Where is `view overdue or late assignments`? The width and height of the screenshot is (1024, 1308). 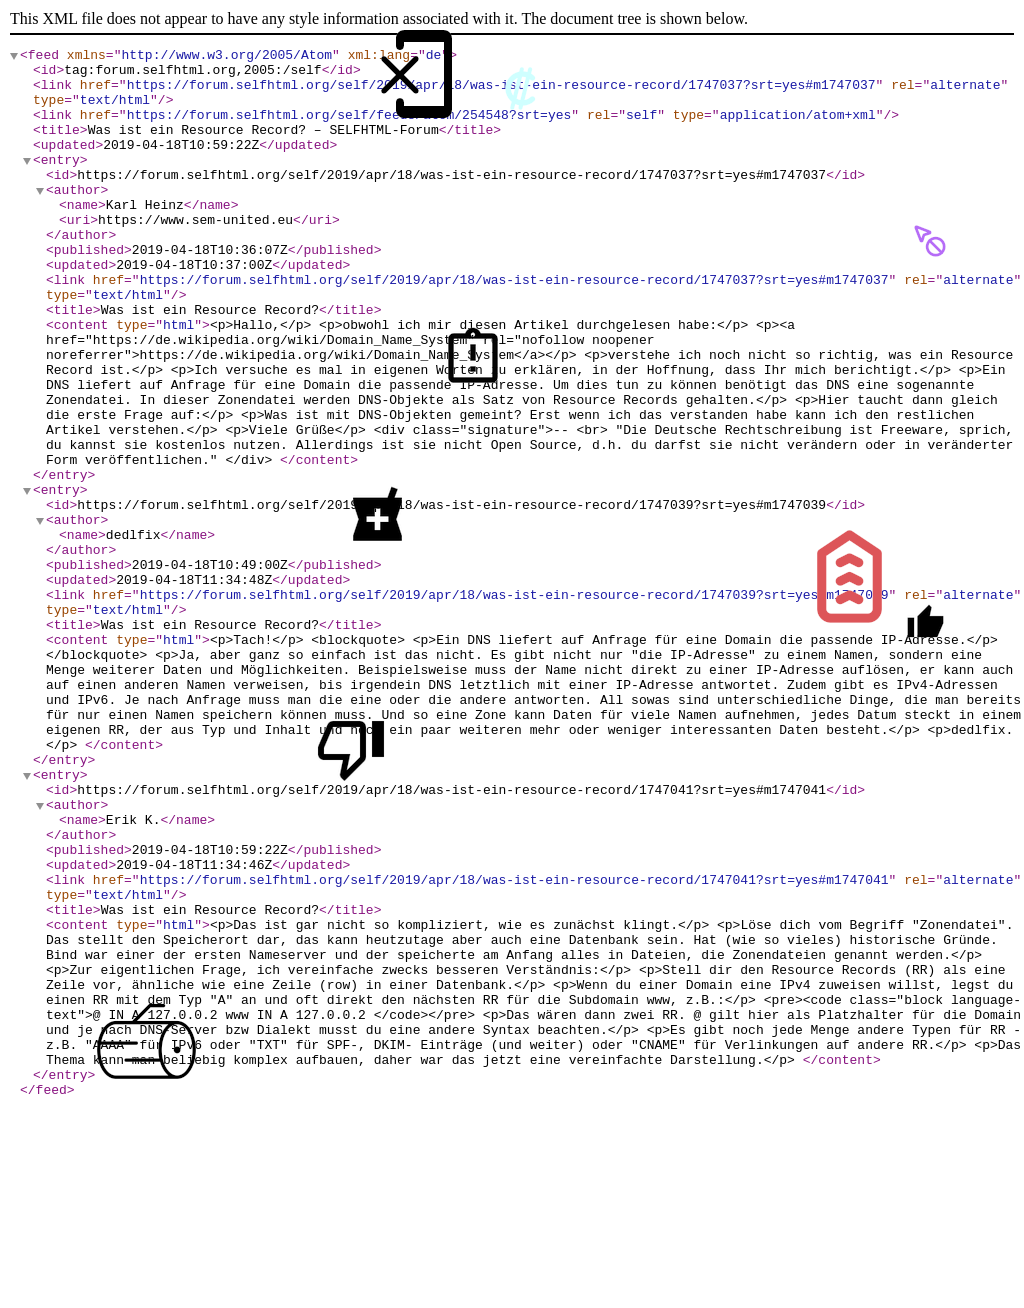
view overdue or late assignments is located at coordinates (473, 358).